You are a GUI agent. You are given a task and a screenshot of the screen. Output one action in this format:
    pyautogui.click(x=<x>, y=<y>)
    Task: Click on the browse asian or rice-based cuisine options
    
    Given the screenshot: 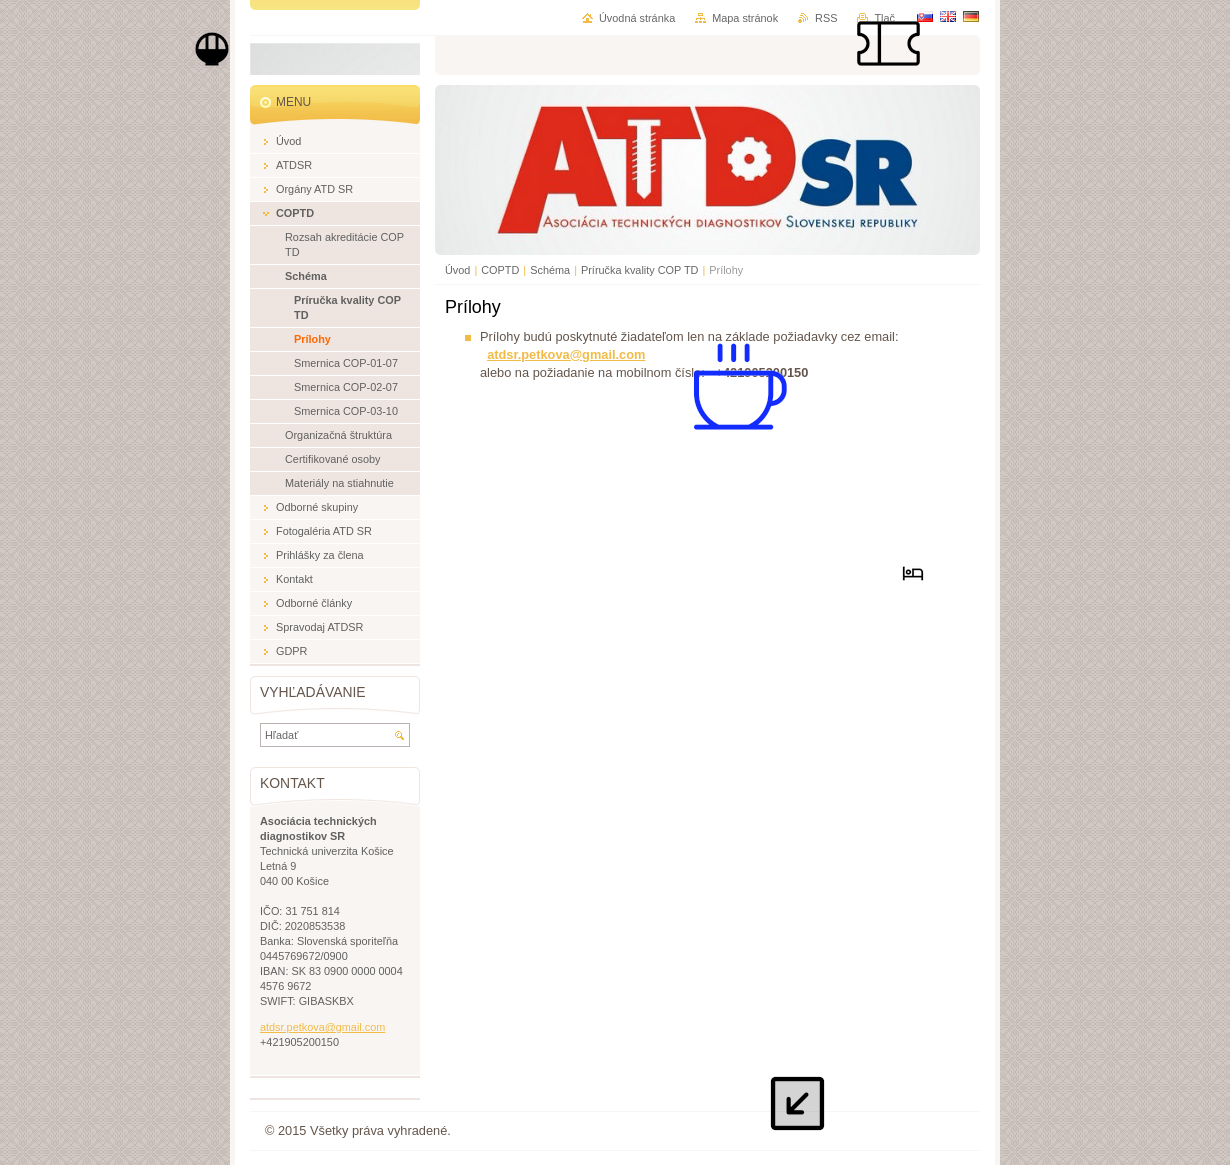 What is the action you would take?
    pyautogui.click(x=212, y=49)
    